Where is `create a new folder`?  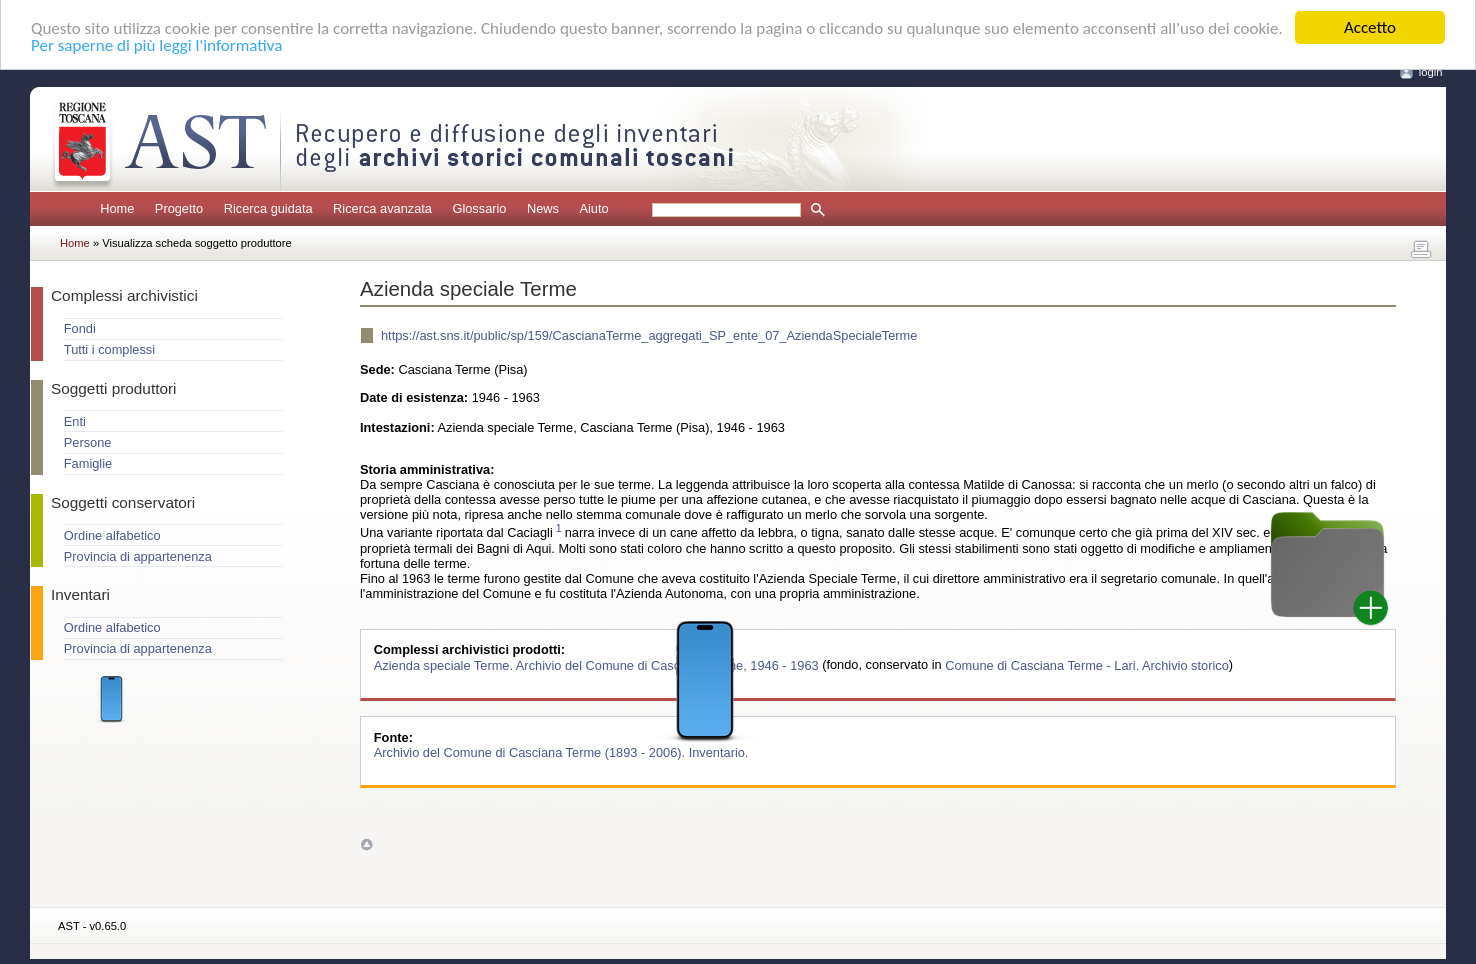 create a new folder is located at coordinates (1327, 564).